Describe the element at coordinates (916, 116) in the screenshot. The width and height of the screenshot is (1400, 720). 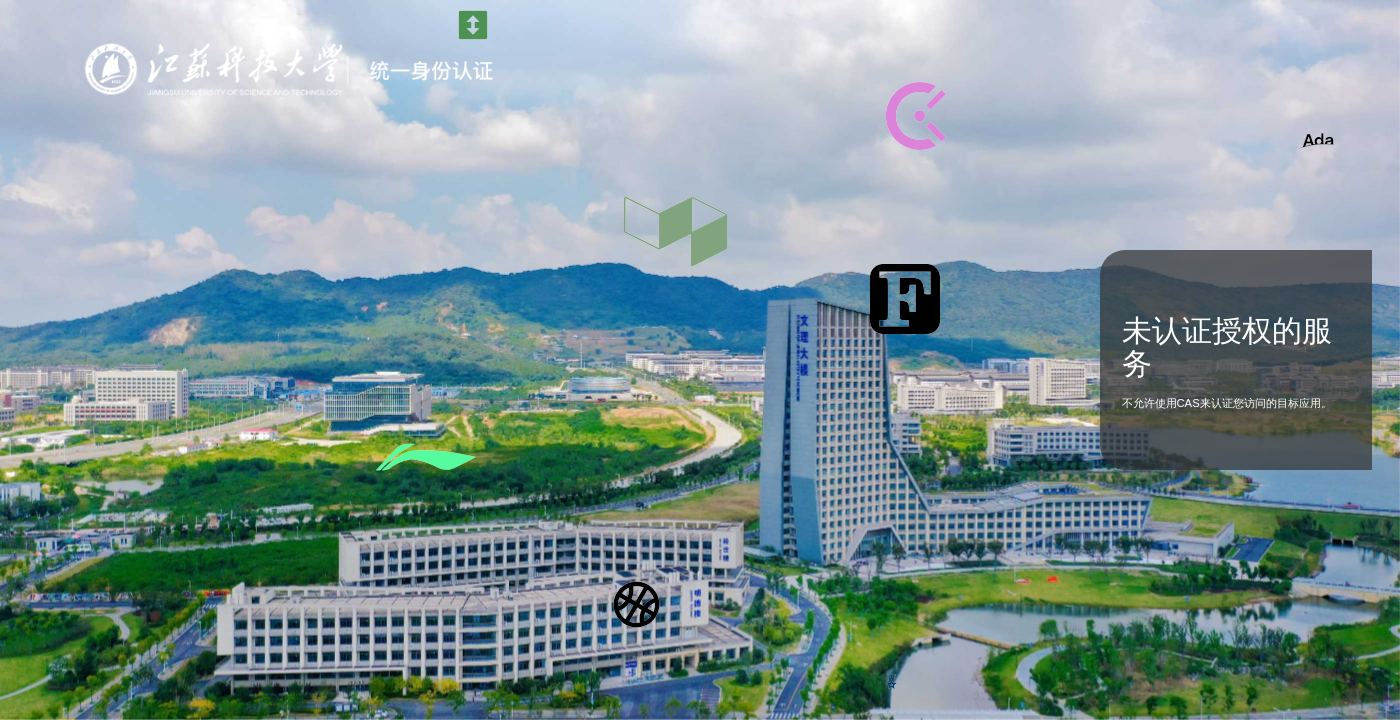
I see `open clockify time tracking app` at that location.